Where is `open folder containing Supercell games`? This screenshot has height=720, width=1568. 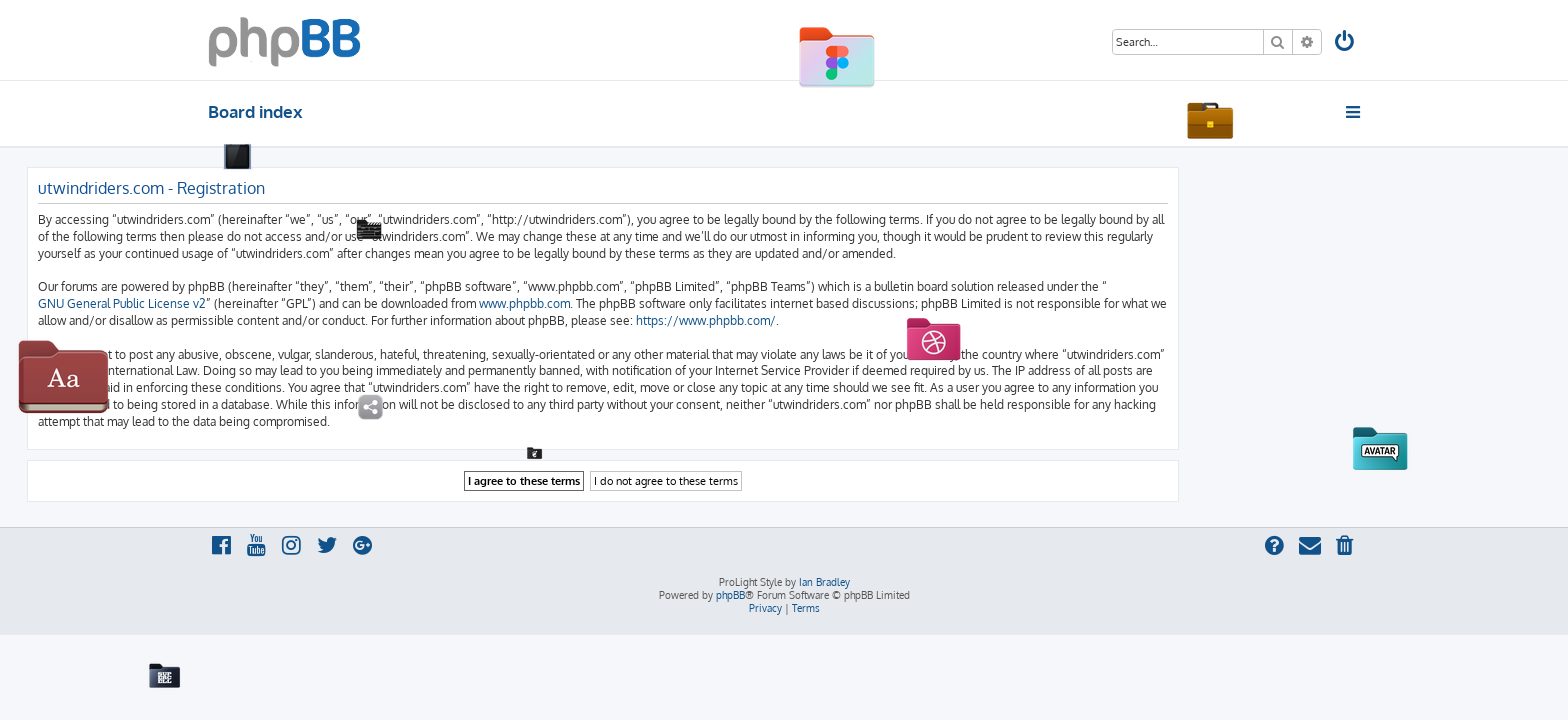
open folder containing Supercell games is located at coordinates (164, 676).